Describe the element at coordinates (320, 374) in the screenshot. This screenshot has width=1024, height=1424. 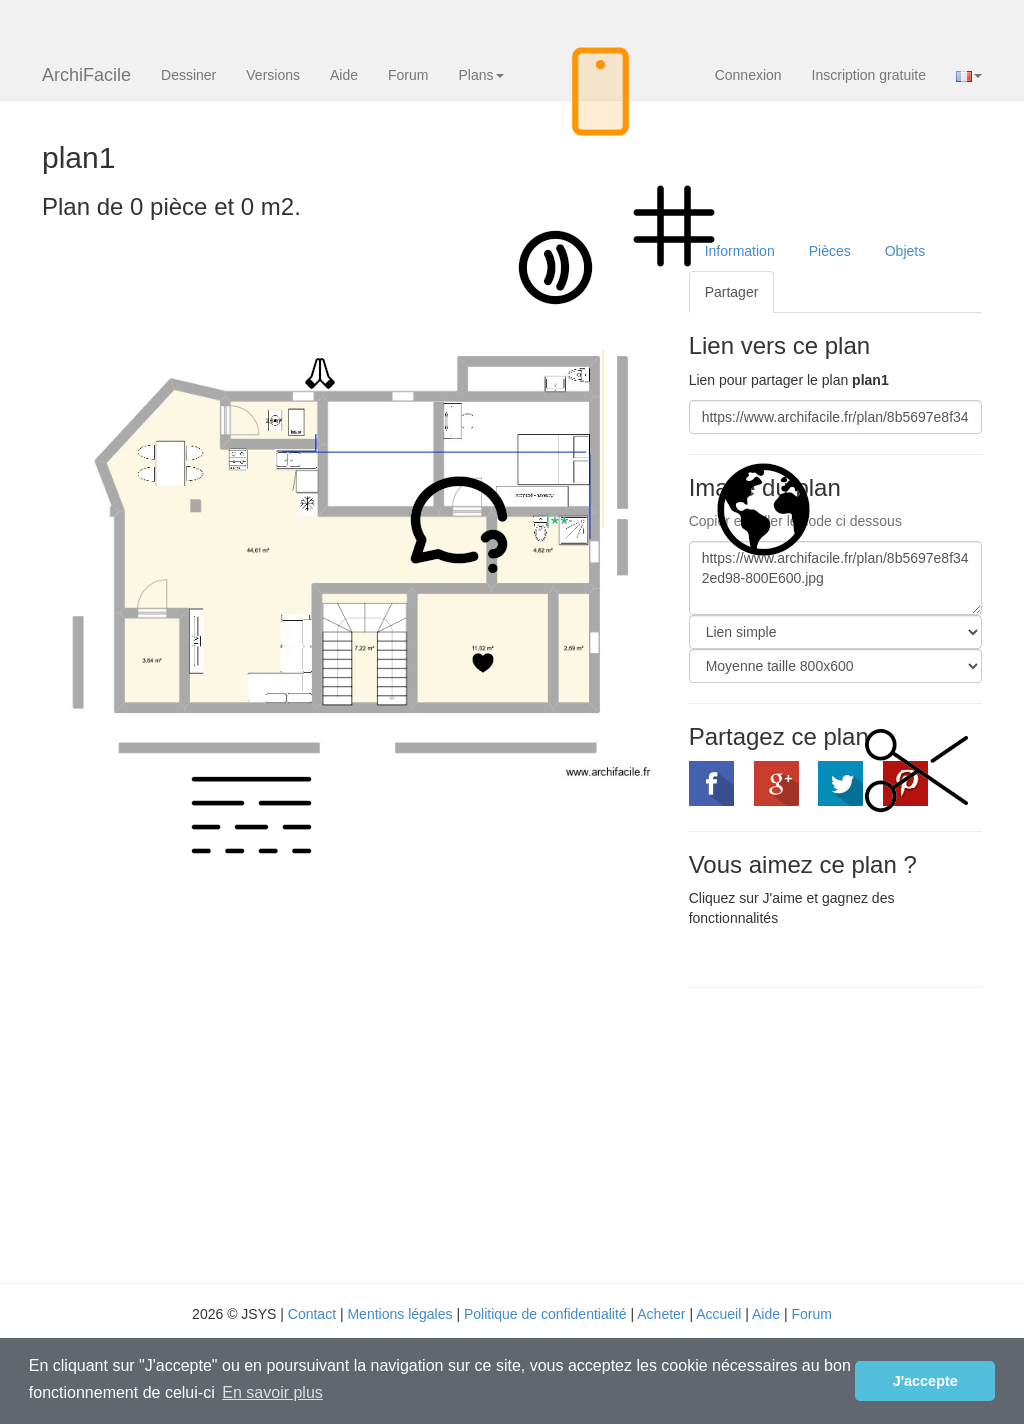
I see `express gratitude or thanks` at that location.